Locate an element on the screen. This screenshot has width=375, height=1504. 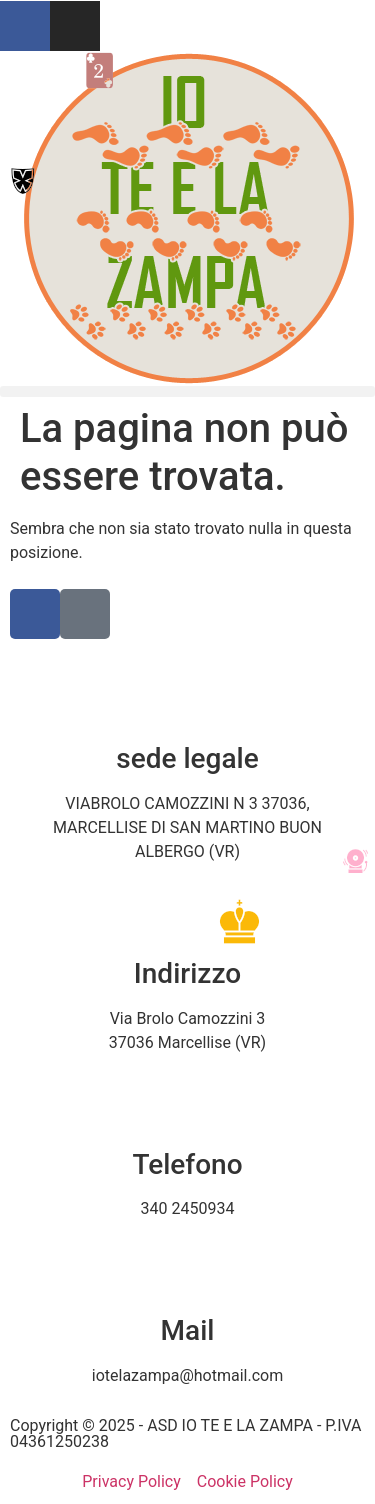
alarm or alert is currently active is located at coordinates (355, 860).